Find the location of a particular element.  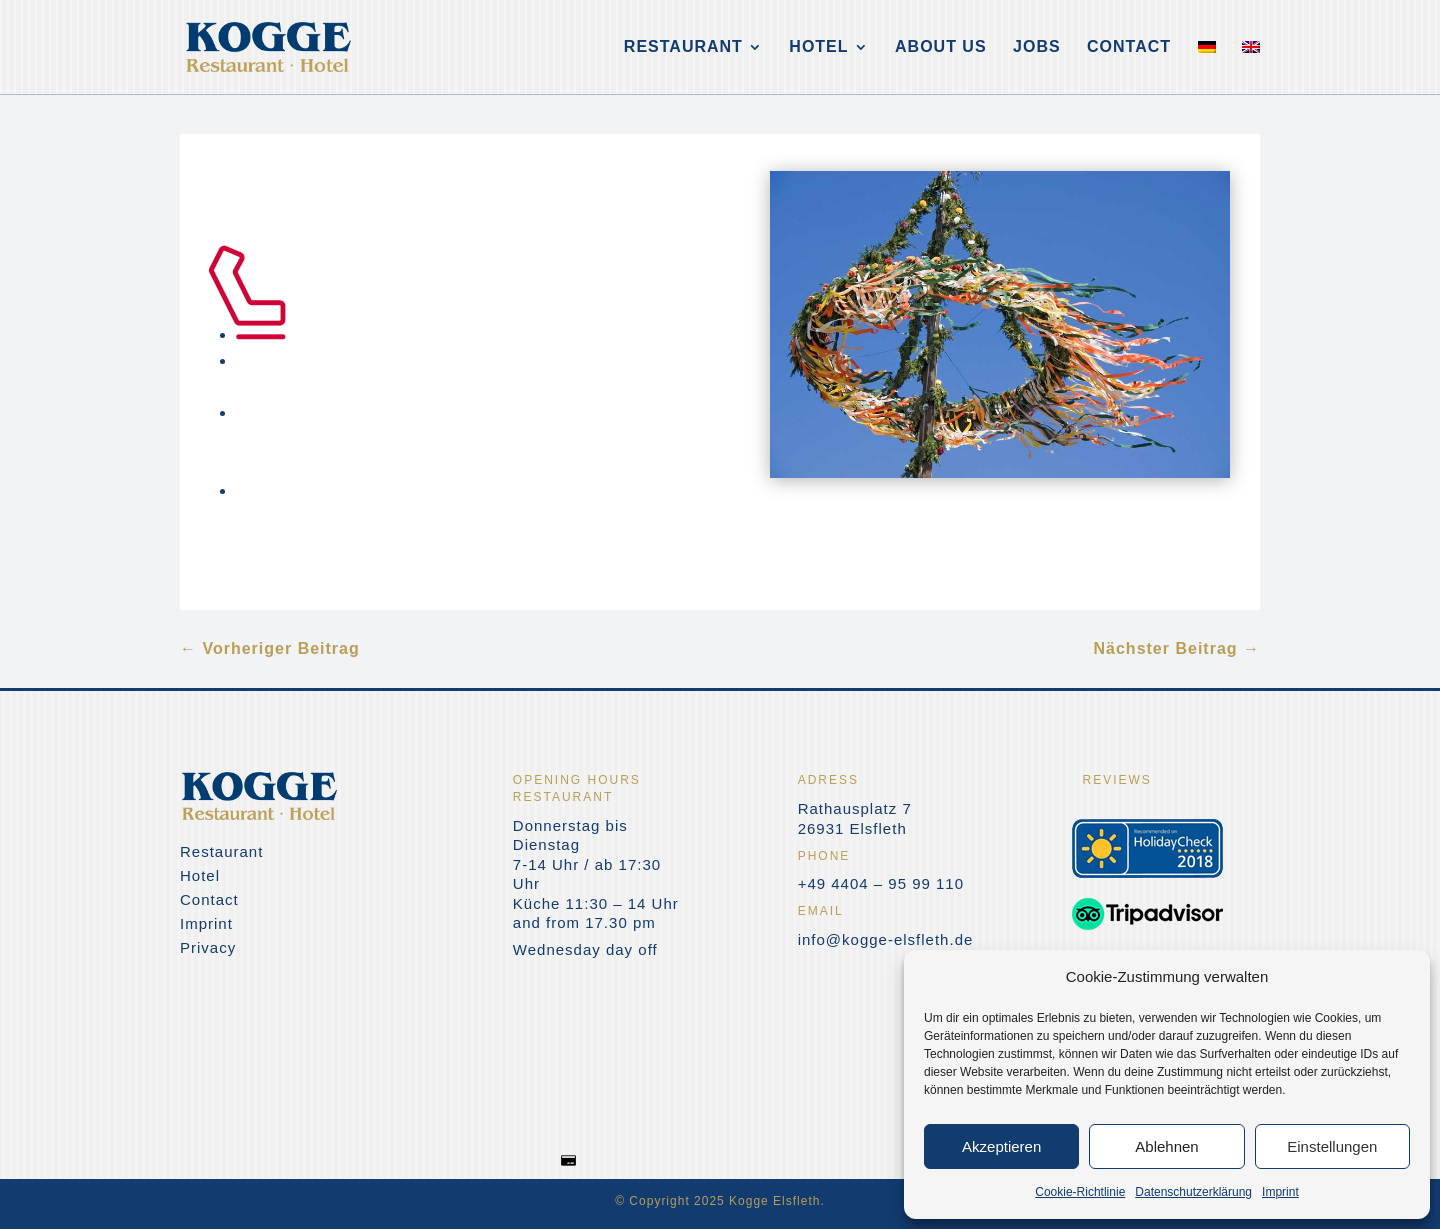

manage payment methods is located at coordinates (568, 1160).